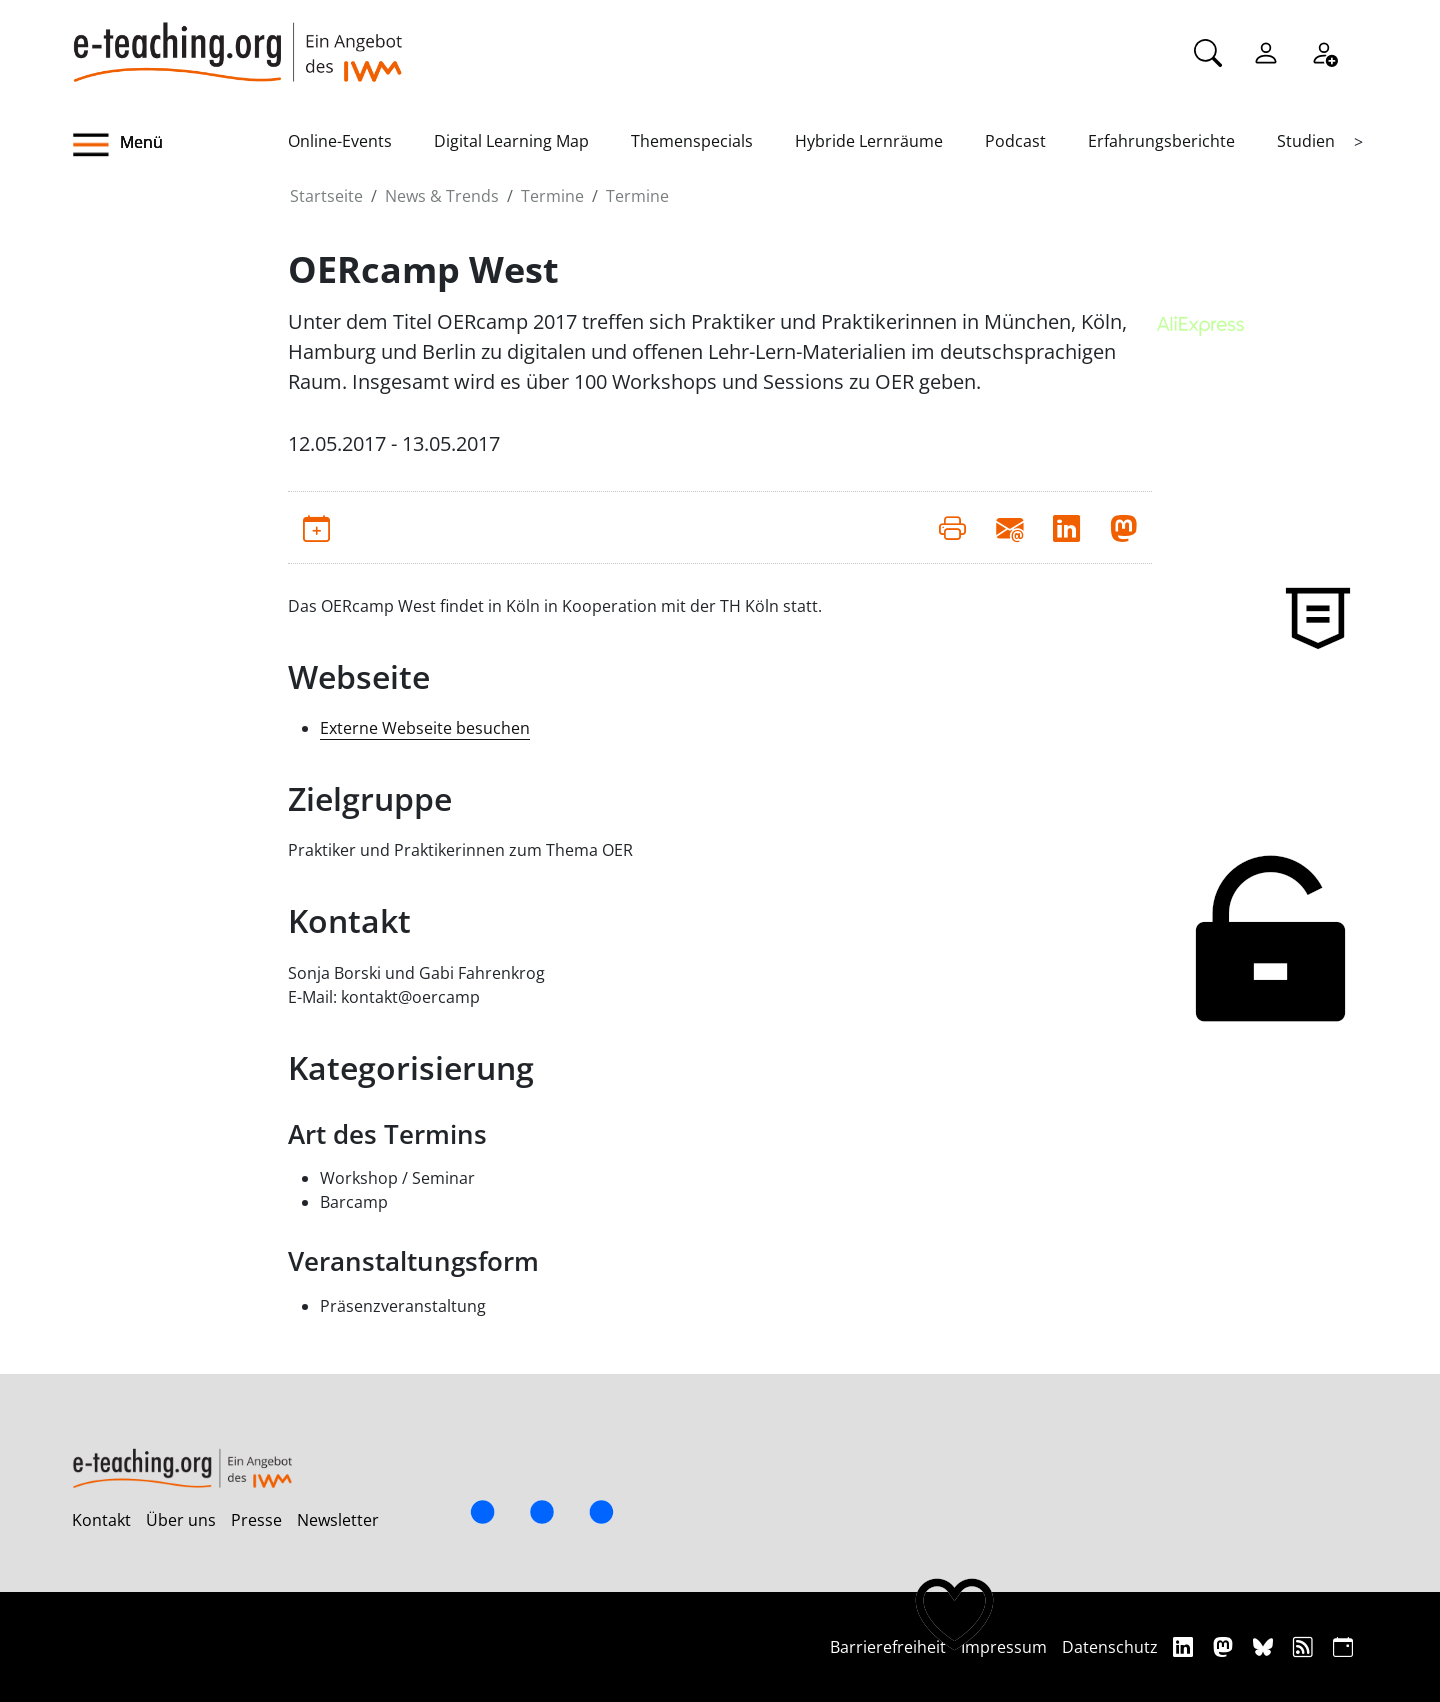 This screenshot has width=1440, height=1702. What do you see at coordinates (954, 1613) in the screenshot?
I see `add to favorites` at bounding box center [954, 1613].